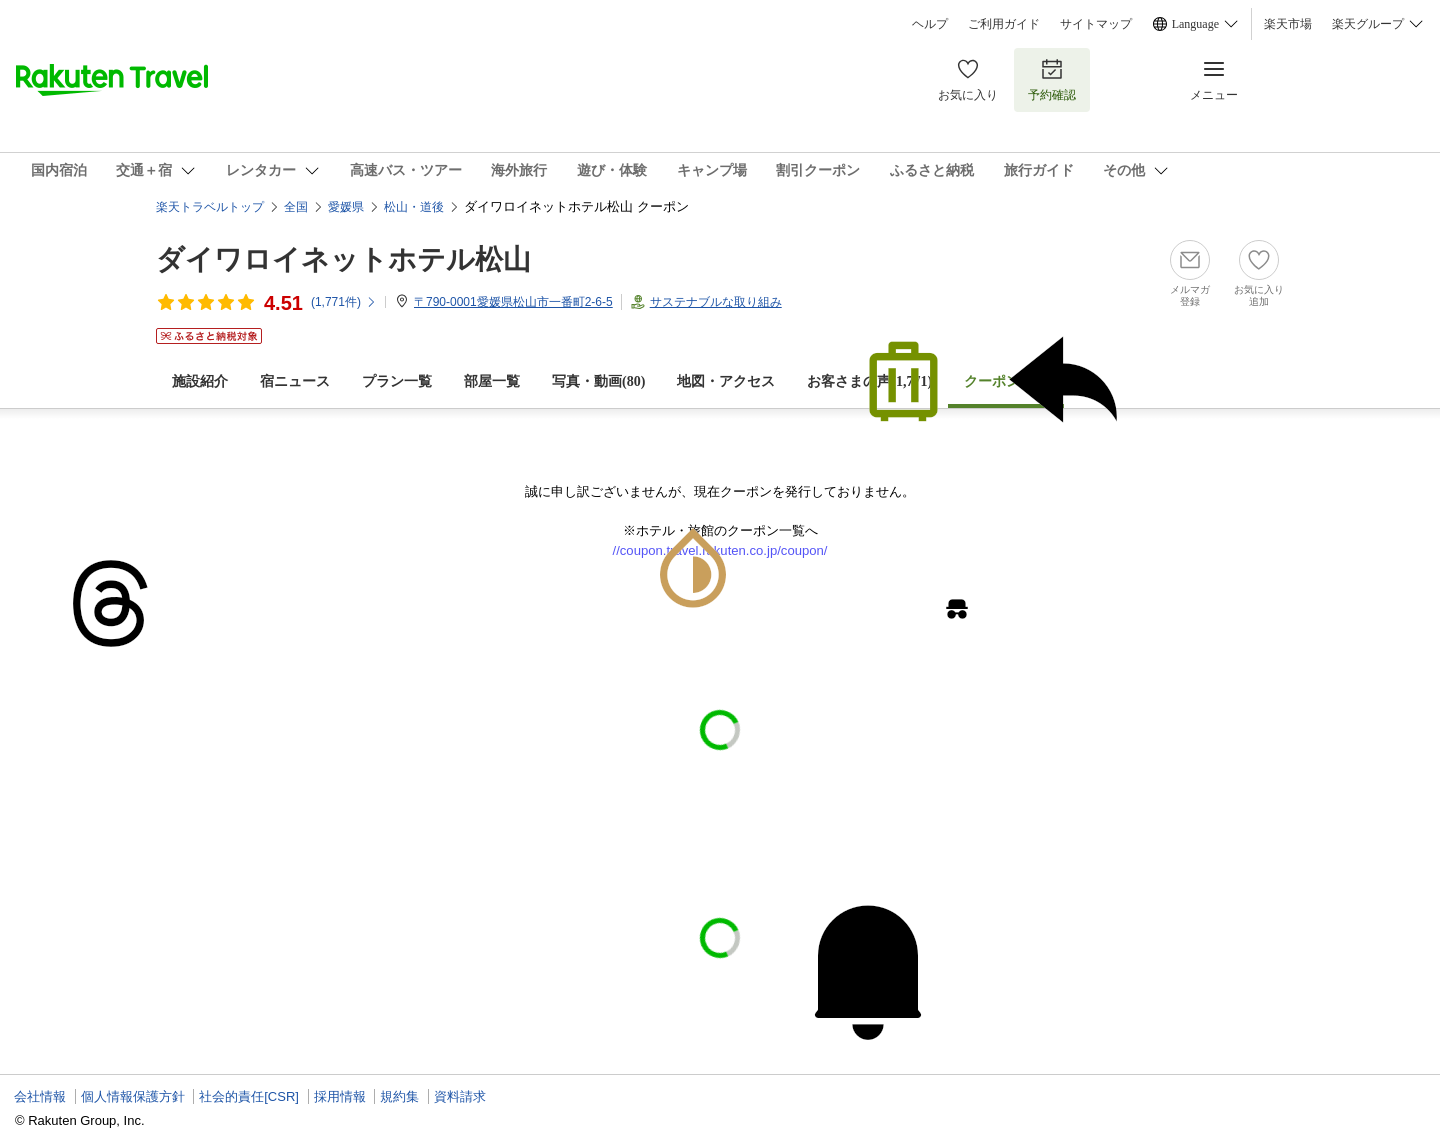 The height and width of the screenshot is (1143, 1440). I want to click on adjust color contrast settings, so click(693, 571).